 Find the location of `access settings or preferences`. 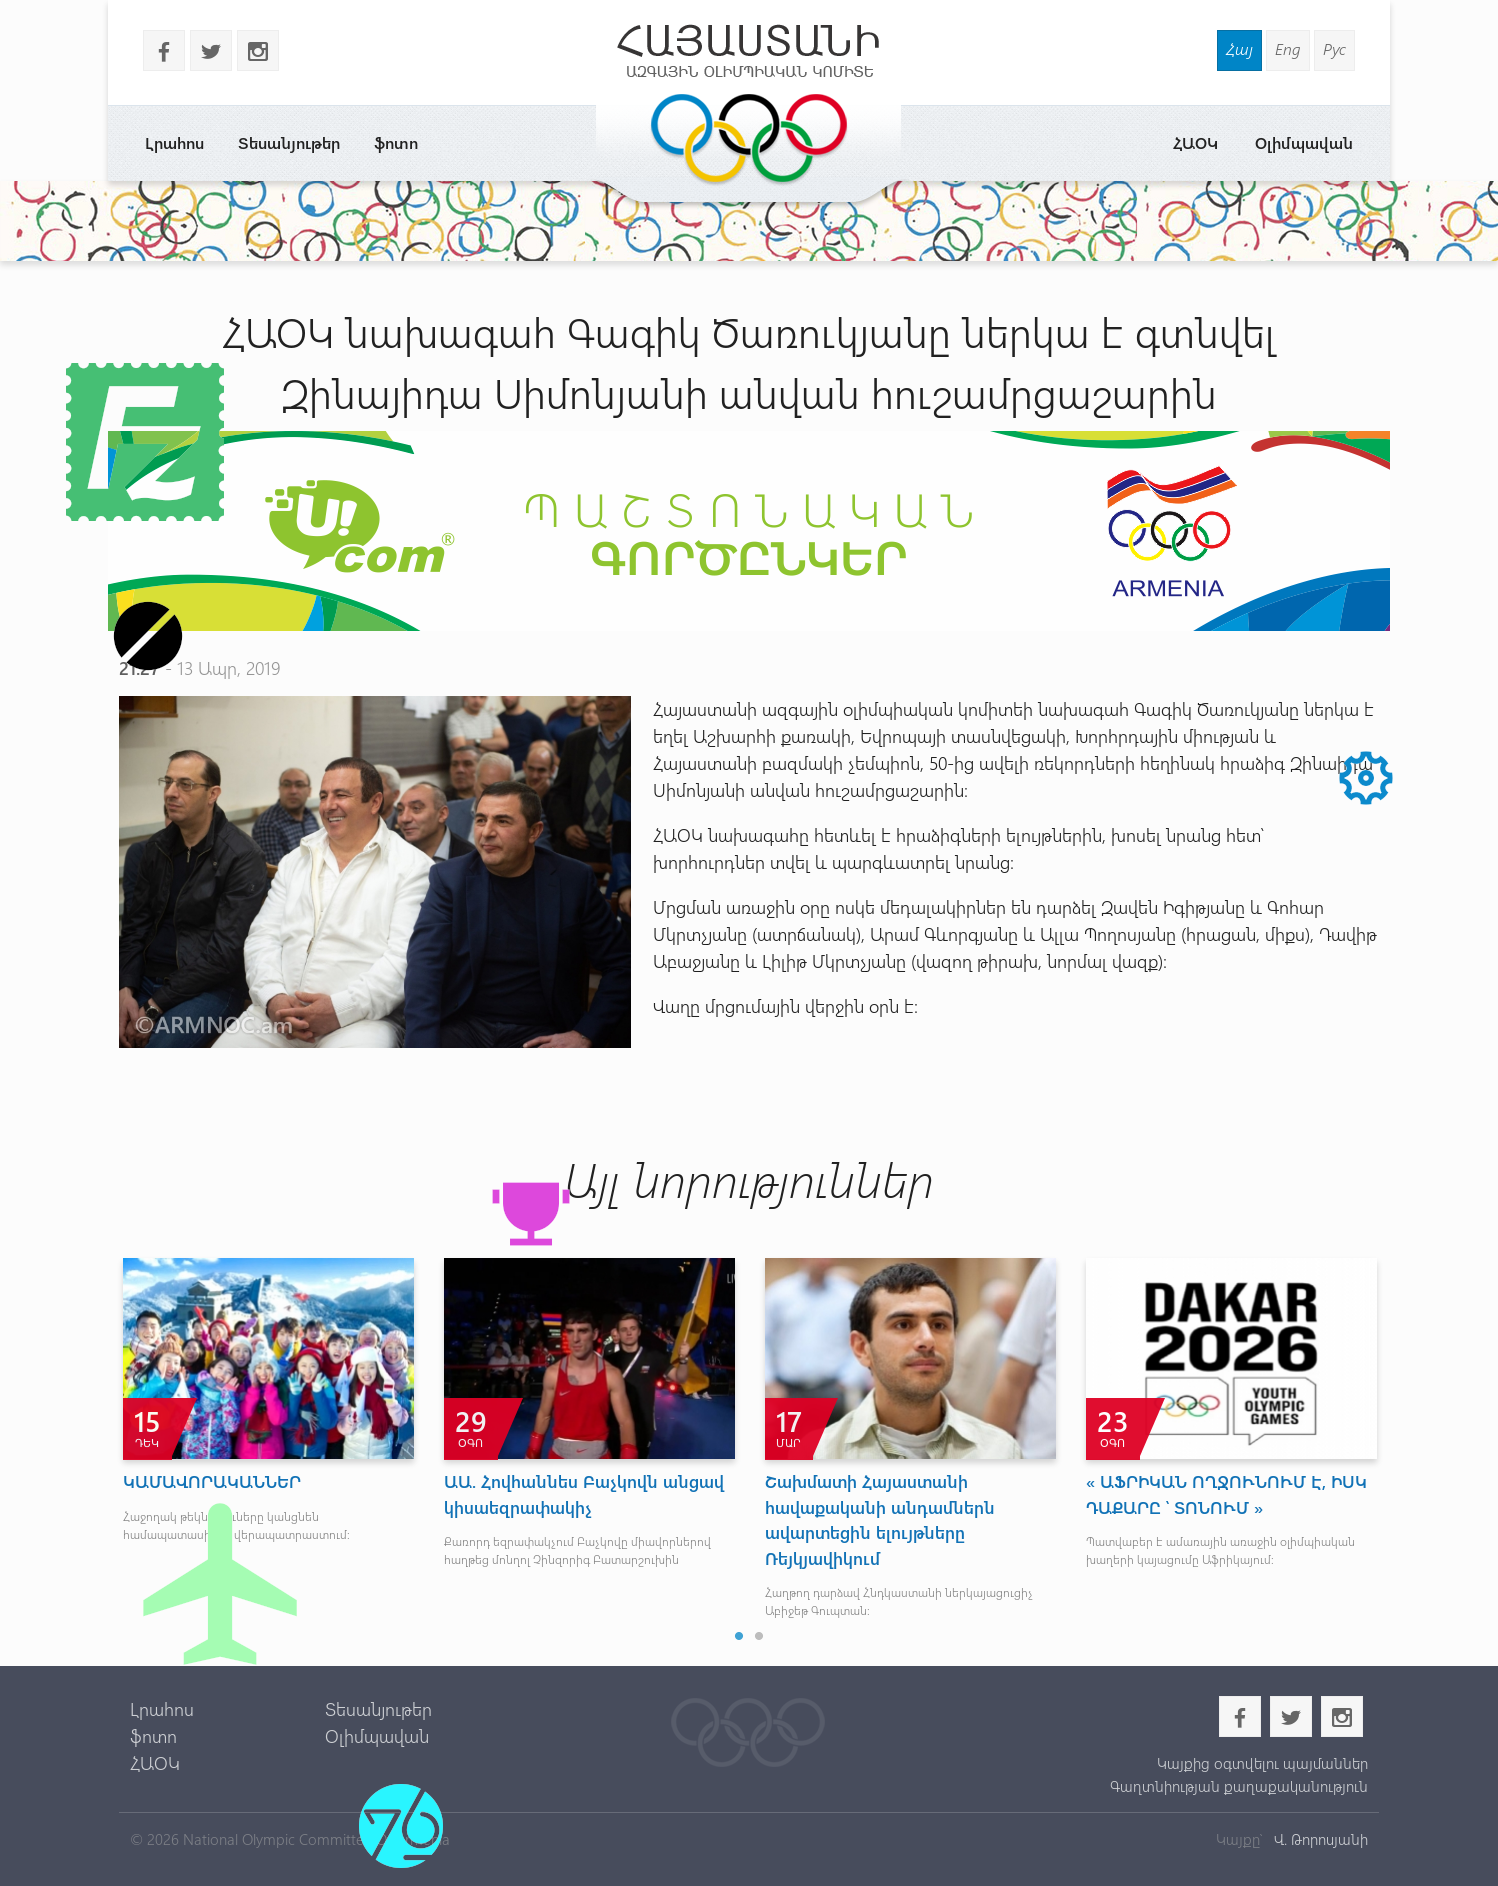

access settings or preferences is located at coordinates (1366, 778).